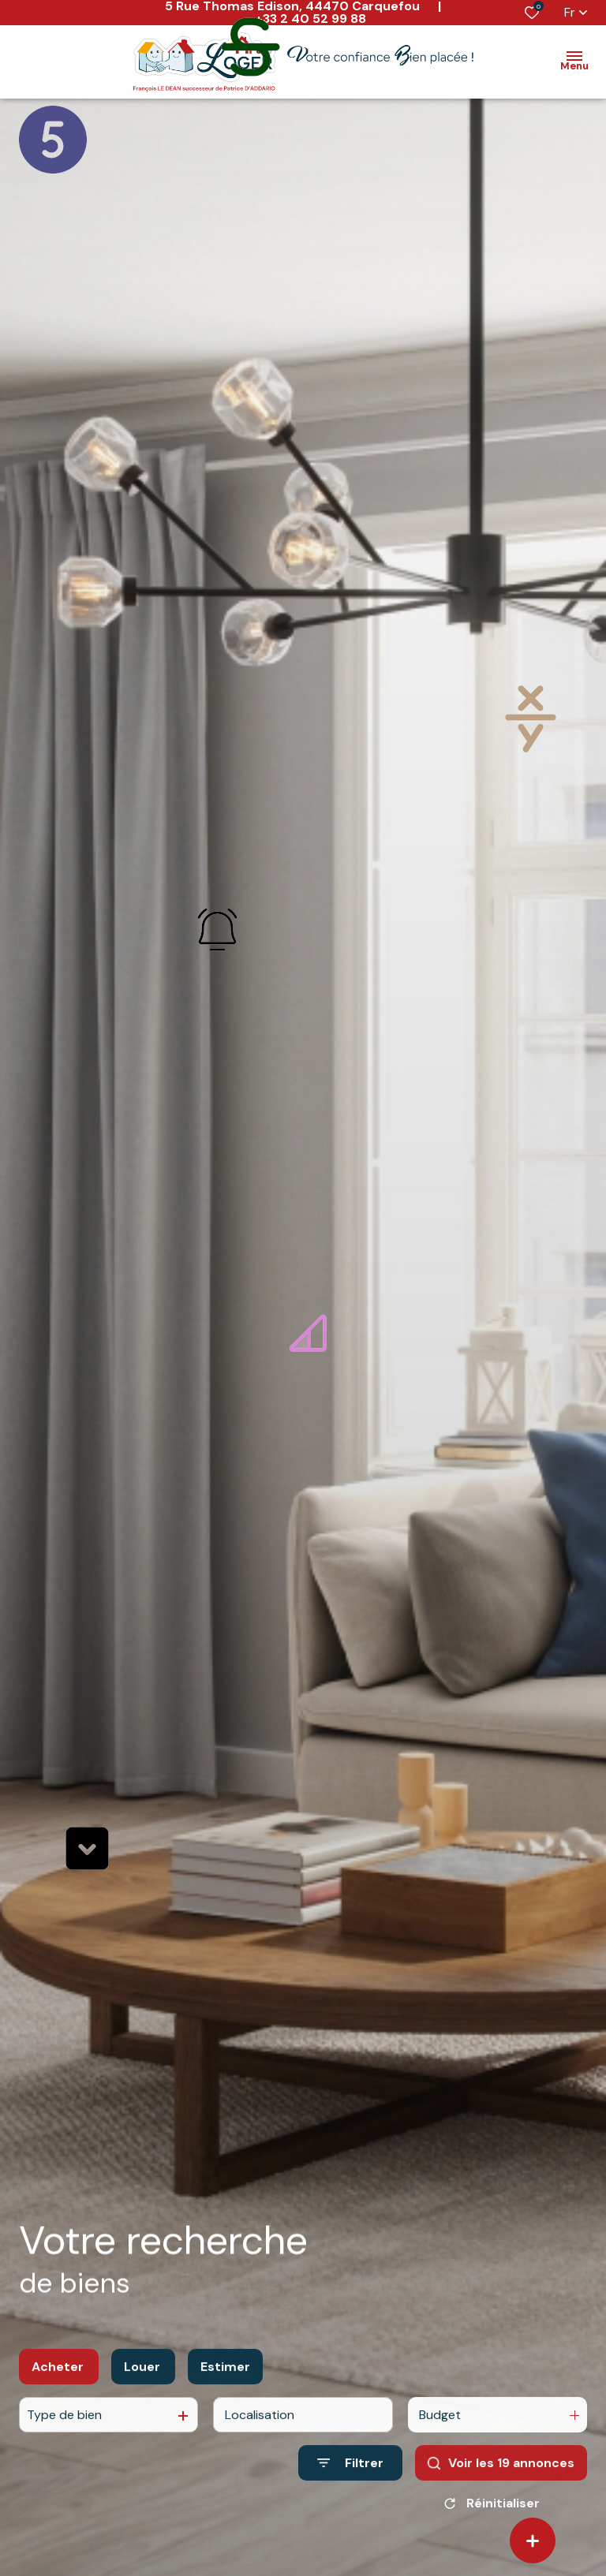 This screenshot has height=2576, width=606. What do you see at coordinates (87, 1848) in the screenshot?
I see `expand dropdown menu or content` at bounding box center [87, 1848].